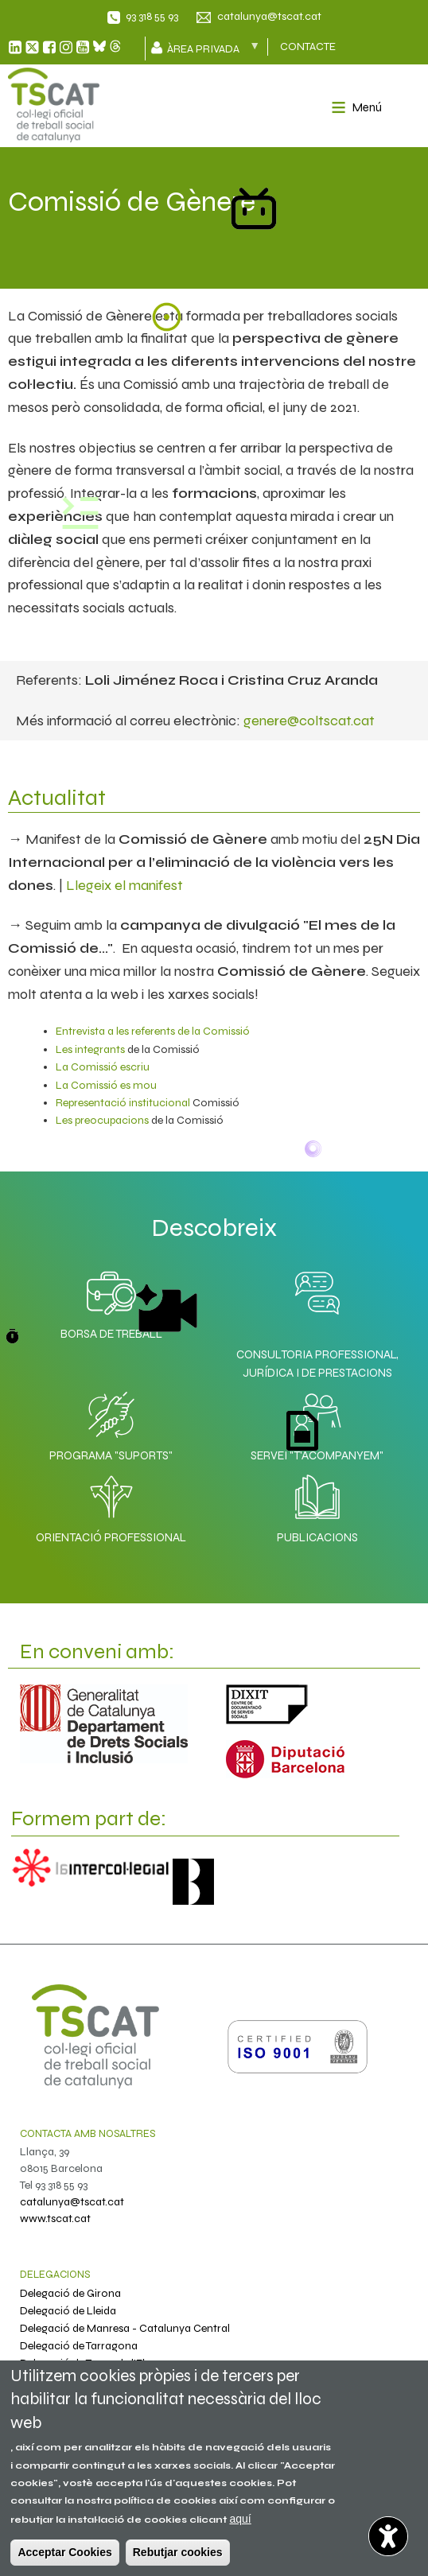  Describe the element at coordinates (166, 317) in the screenshot. I see `adjust camera focus` at that location.